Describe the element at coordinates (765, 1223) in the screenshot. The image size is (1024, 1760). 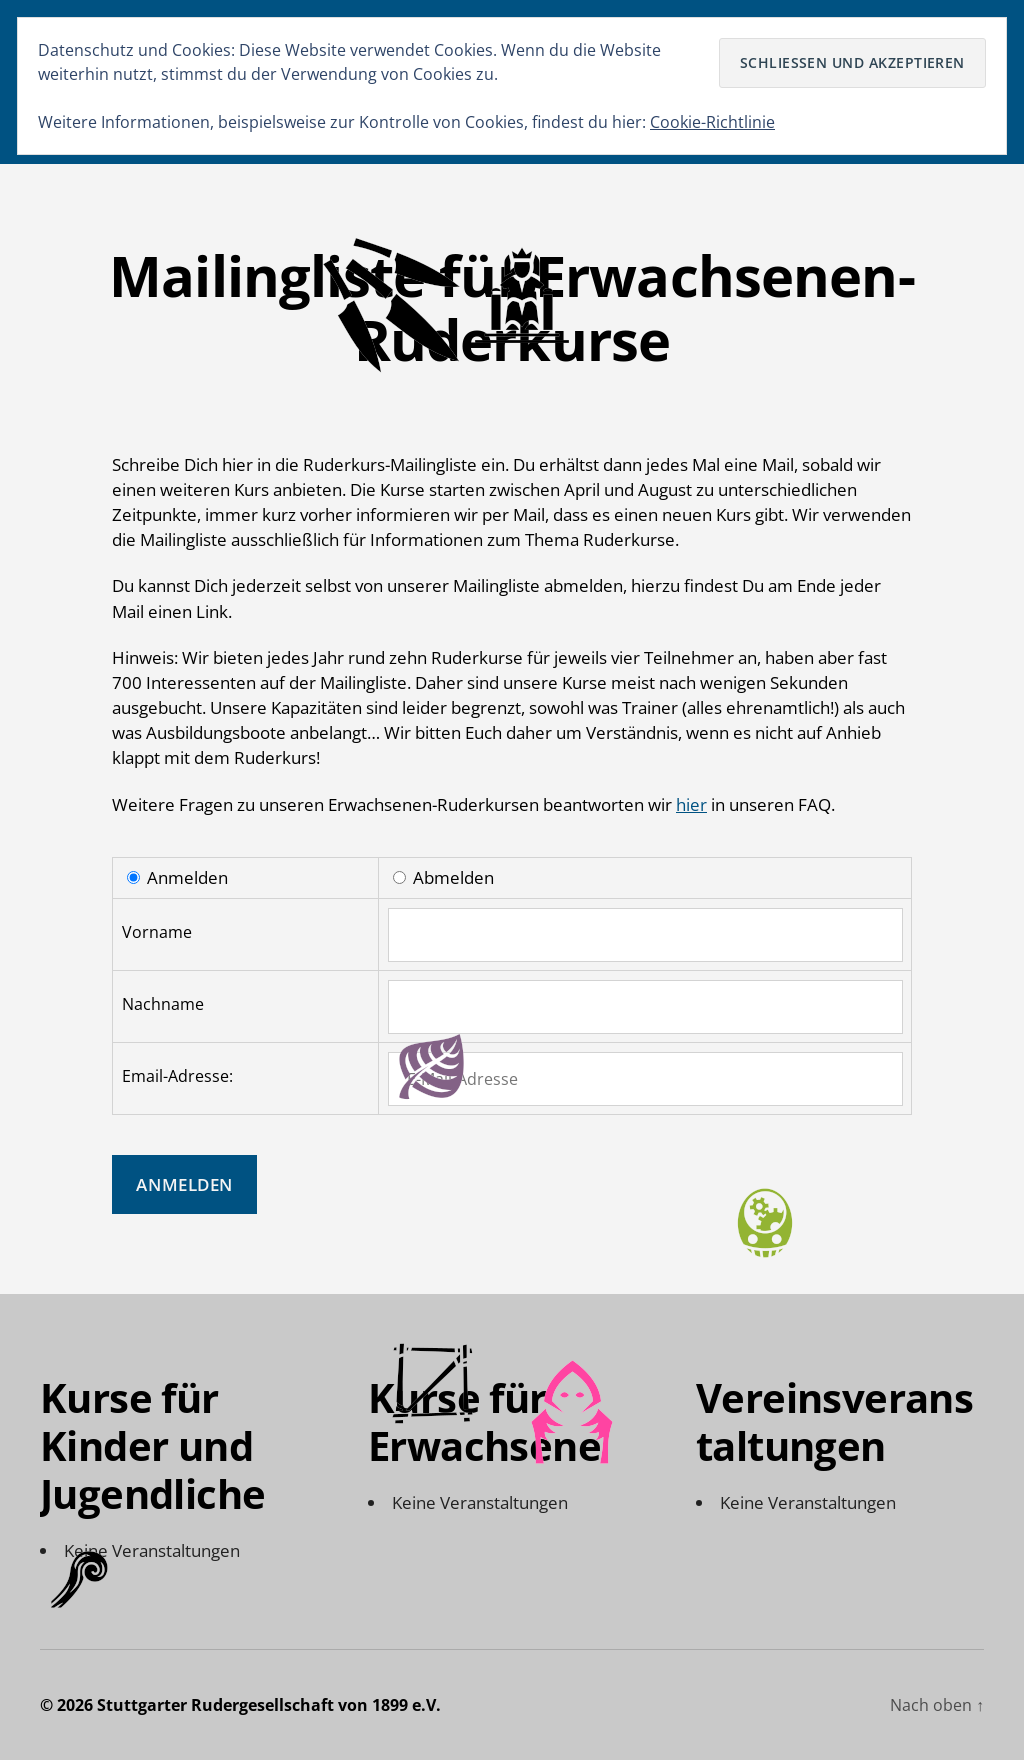
I see `access AI or machine learning features` at that location.